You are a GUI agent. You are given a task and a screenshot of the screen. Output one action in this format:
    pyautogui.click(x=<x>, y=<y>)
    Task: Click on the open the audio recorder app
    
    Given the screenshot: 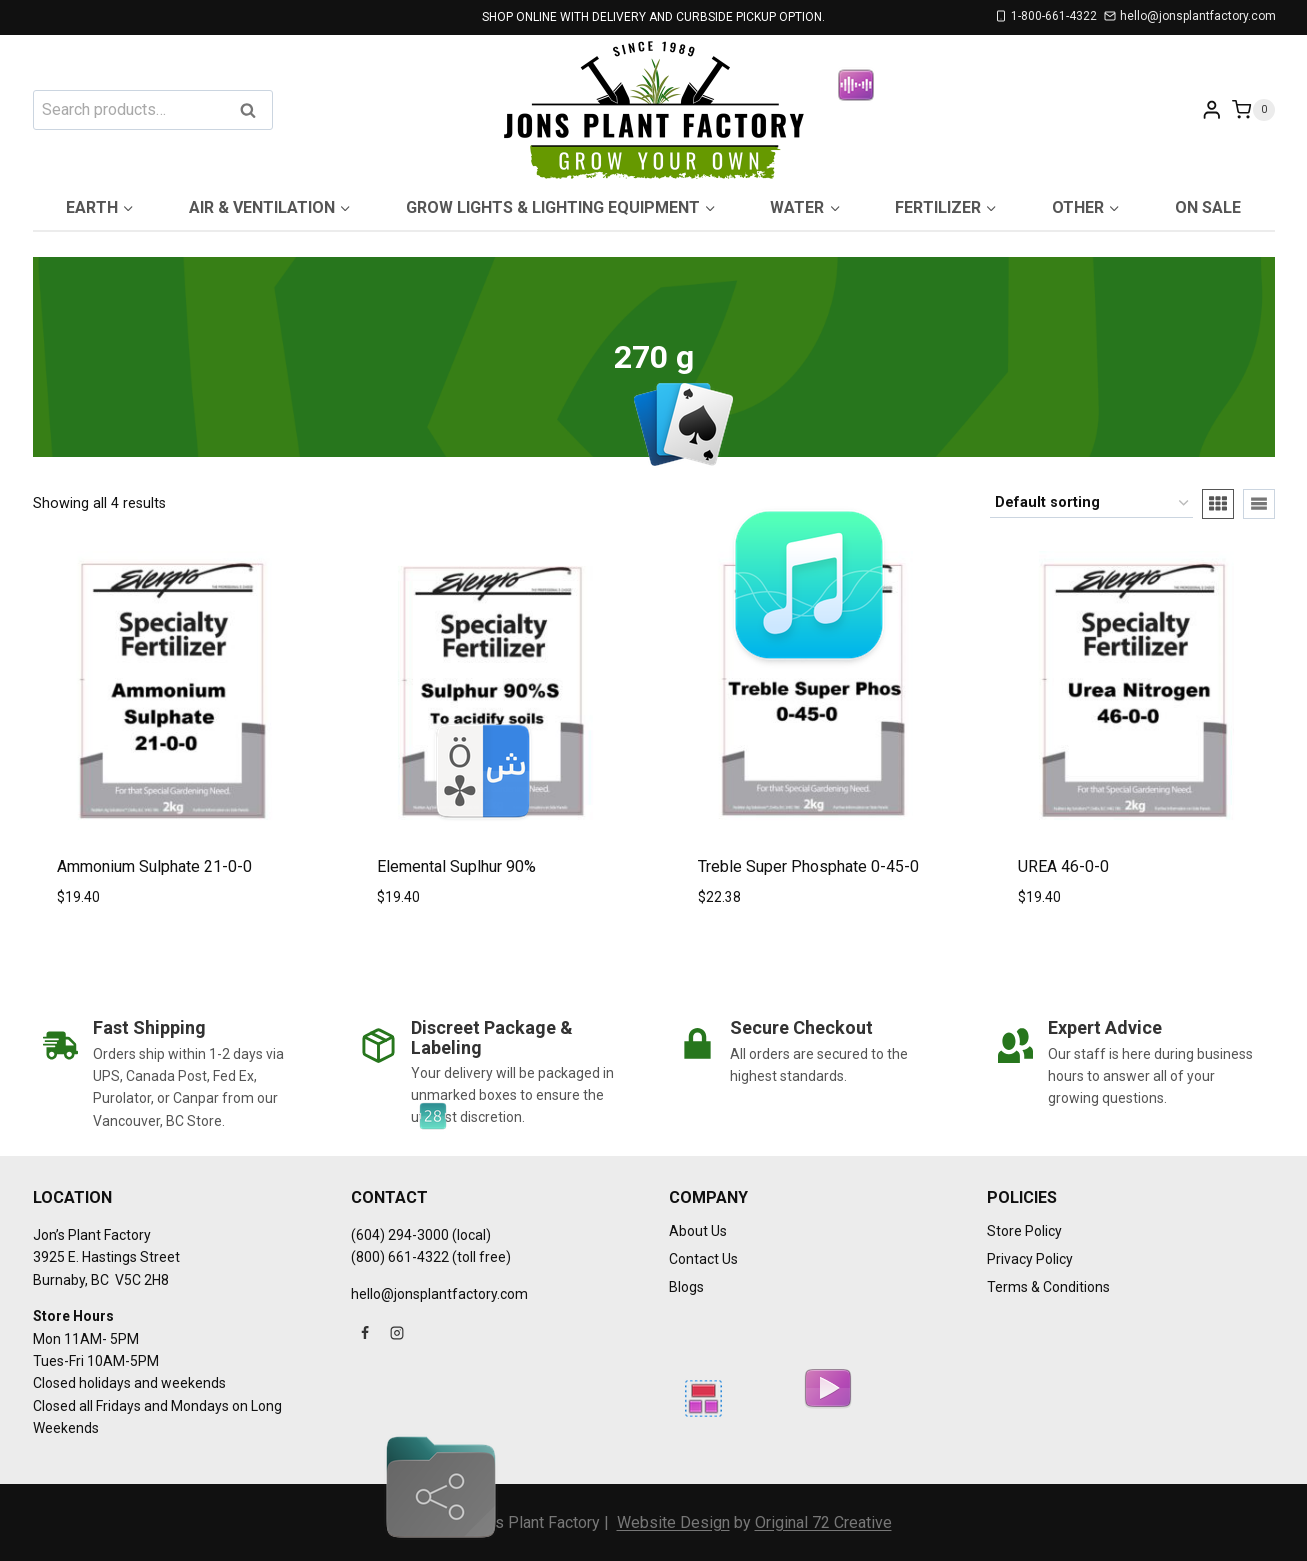 What is the action you would take?
    pyautogui.click(x=856, y=85)
    